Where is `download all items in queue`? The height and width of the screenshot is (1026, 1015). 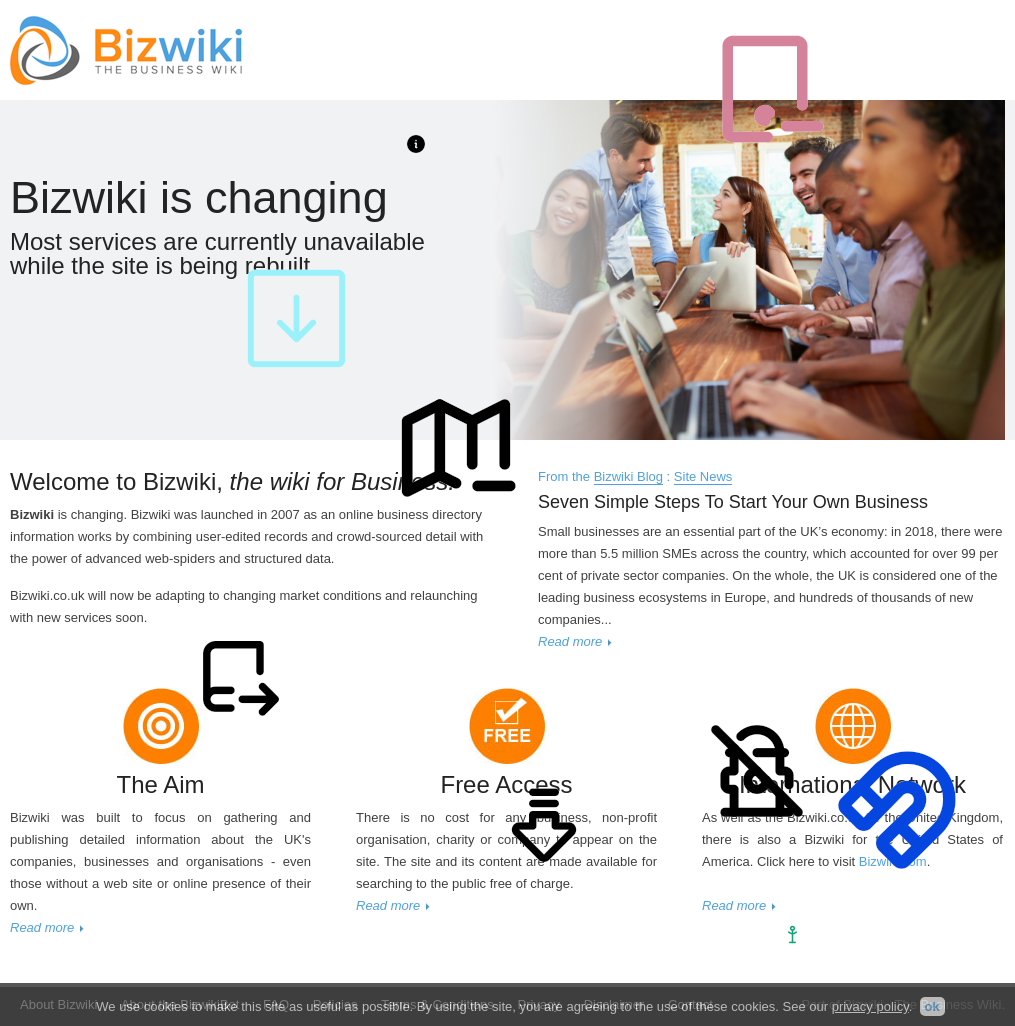 download all items in queue is located at coordinates (544, 826).